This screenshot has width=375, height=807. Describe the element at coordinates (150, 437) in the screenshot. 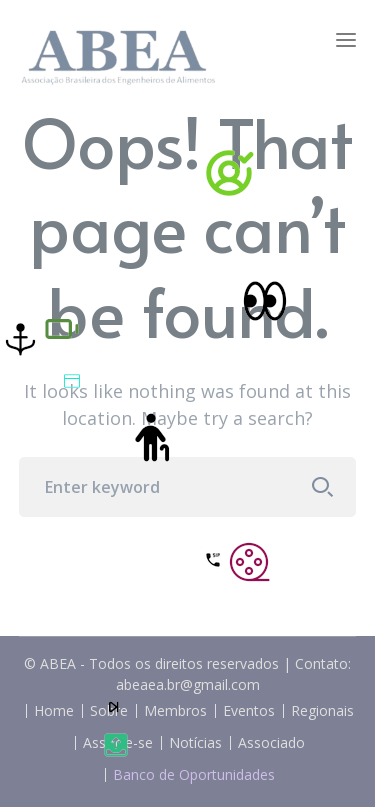

I see `indicates accessibility features or services` at that location.